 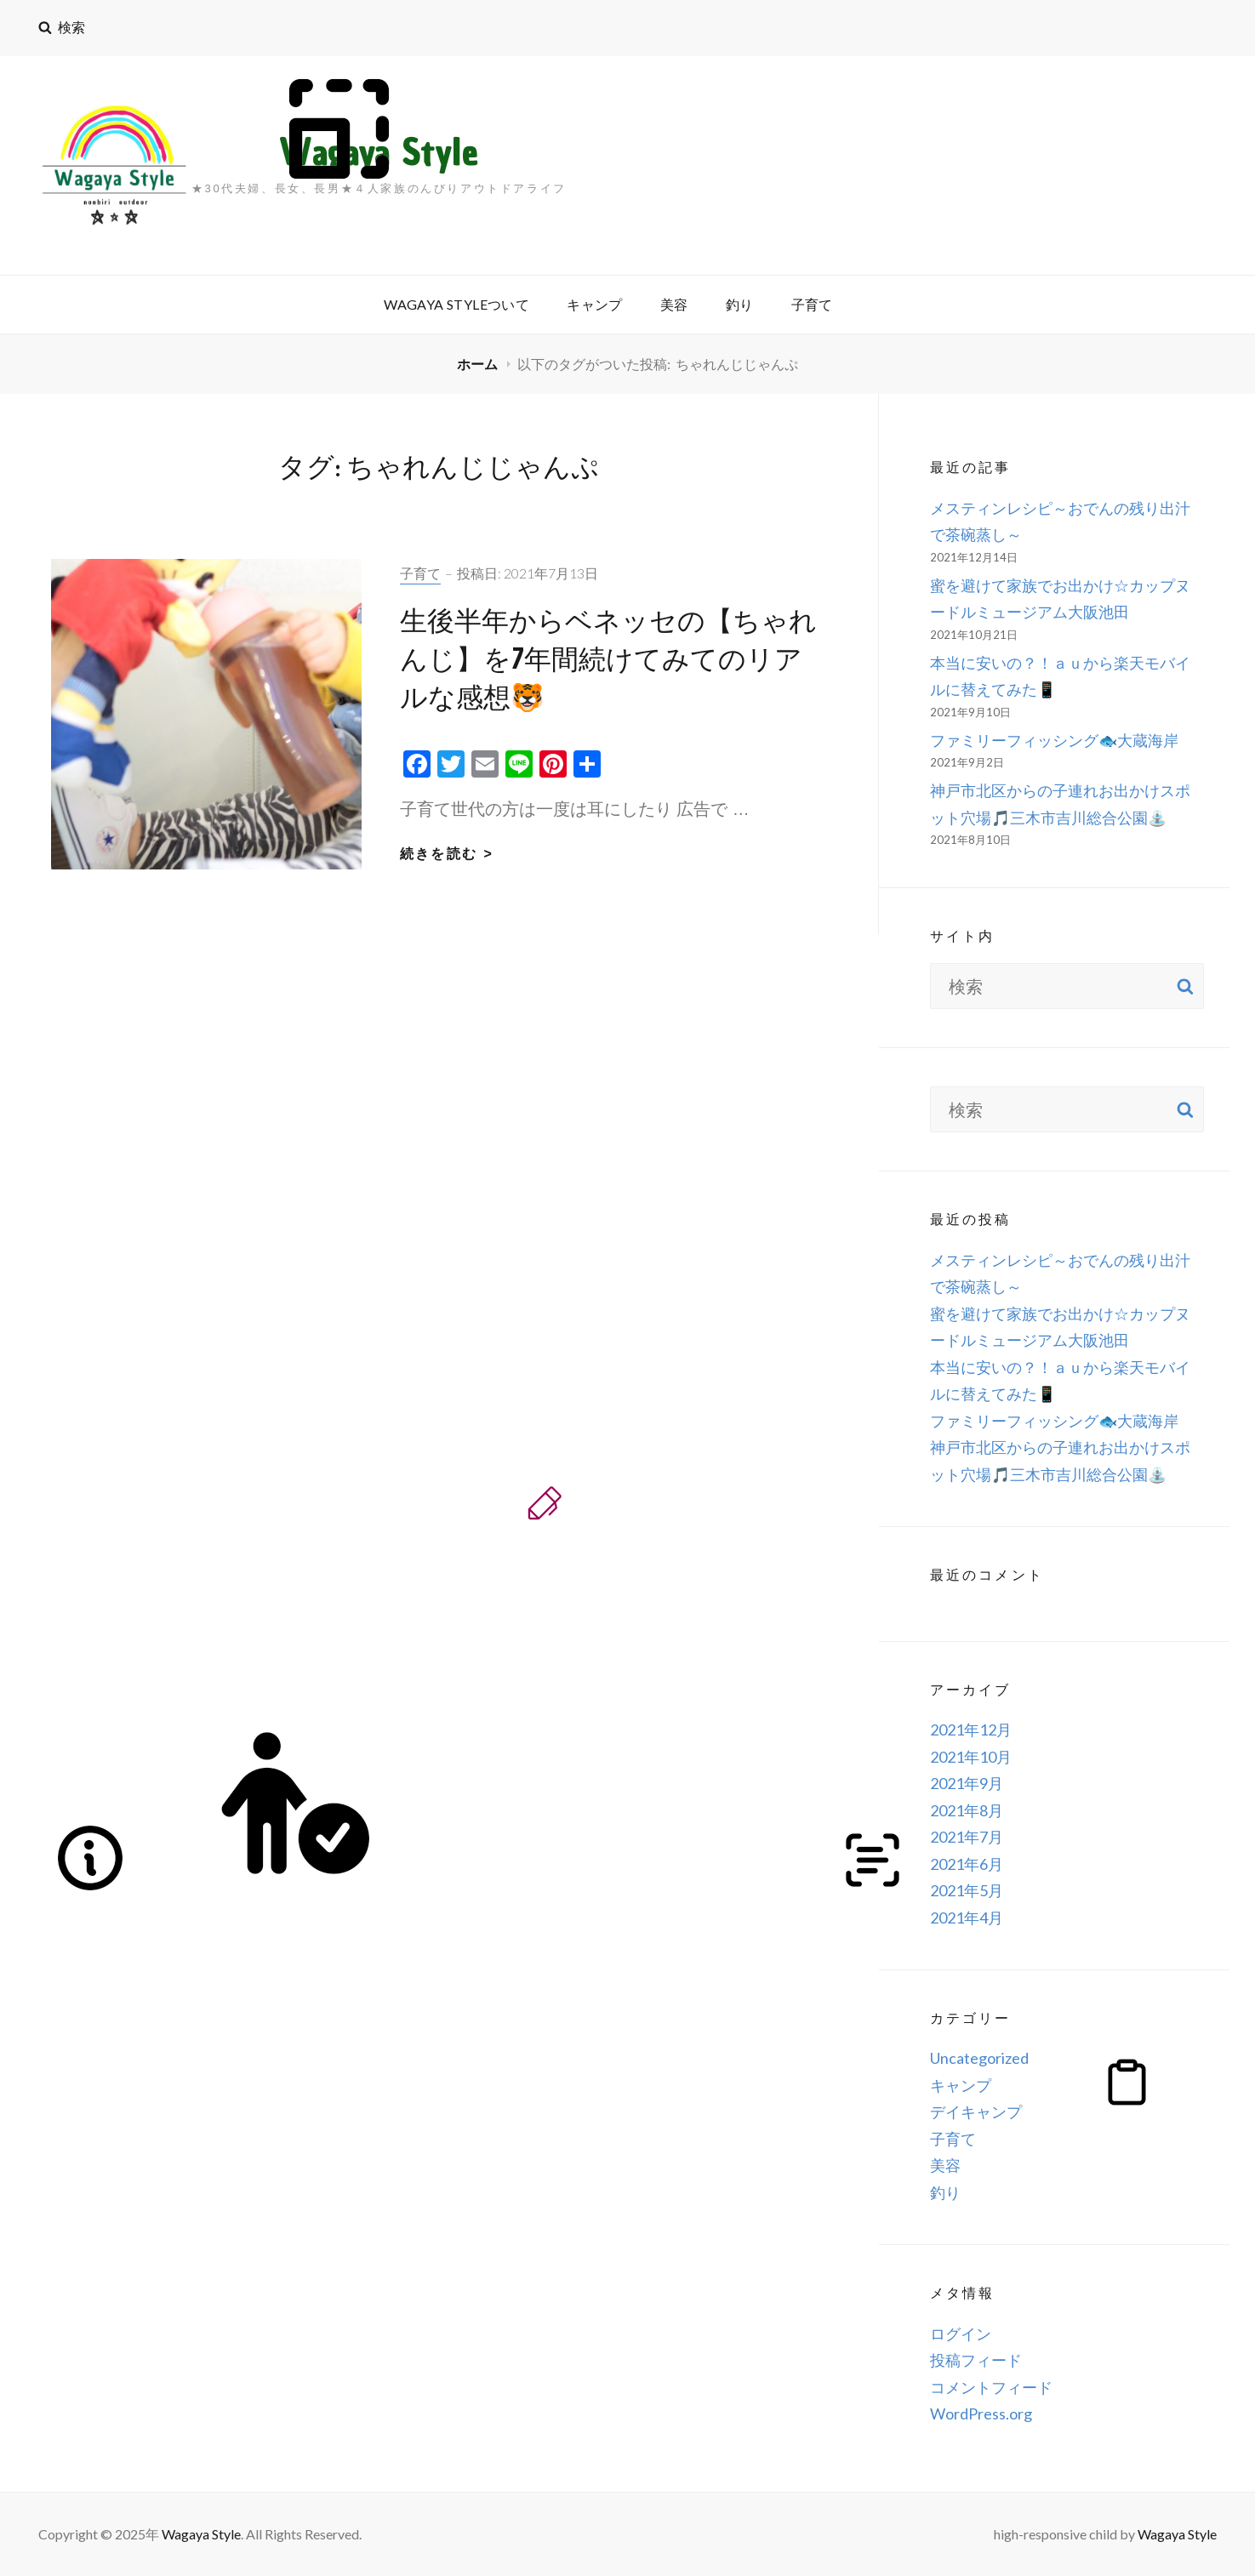 What do you see at coordinates (872, 1860) in the screenshot?
I see `scan document to extract text` at bounding box center [872, 1860].